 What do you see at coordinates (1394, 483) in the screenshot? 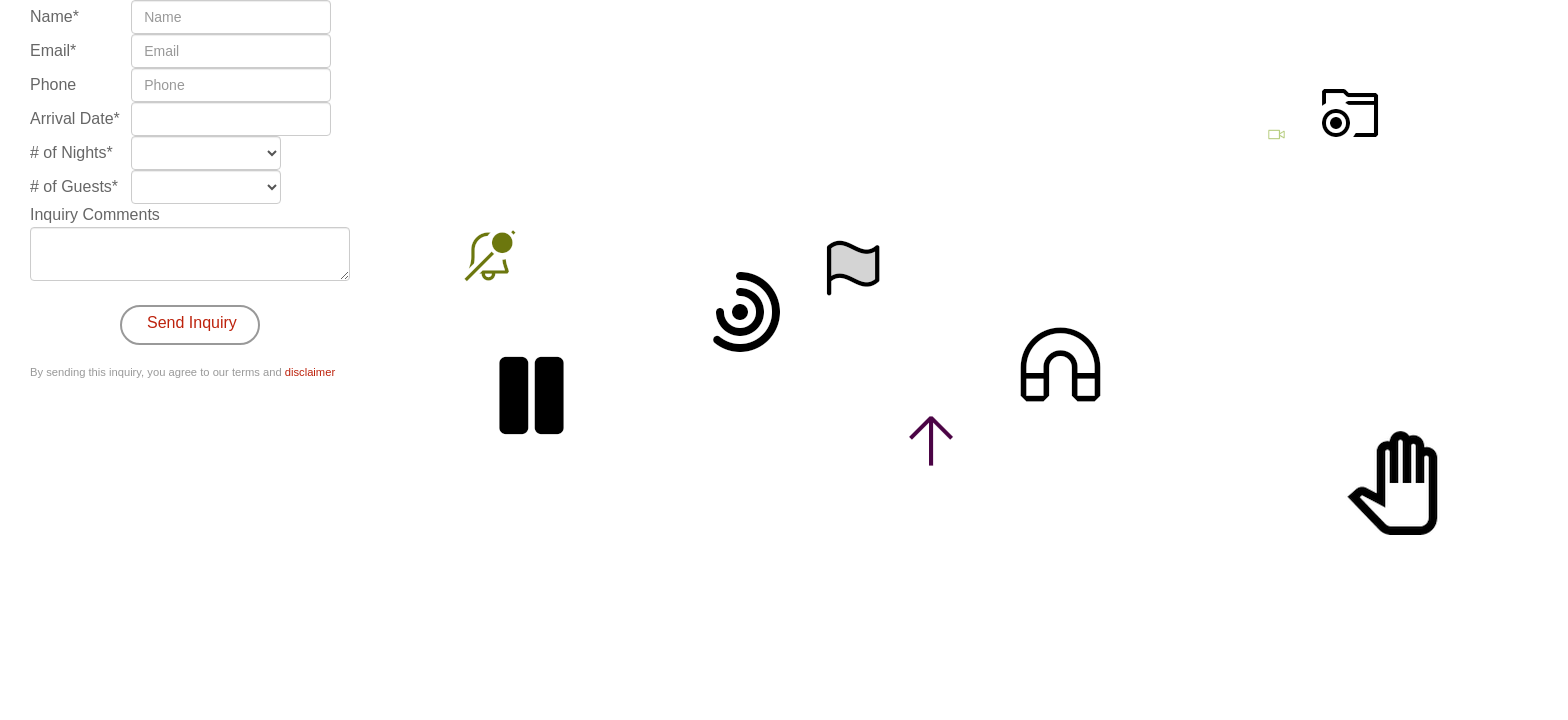
I see `stop or pause an action` at bounding box center [1394, 483].